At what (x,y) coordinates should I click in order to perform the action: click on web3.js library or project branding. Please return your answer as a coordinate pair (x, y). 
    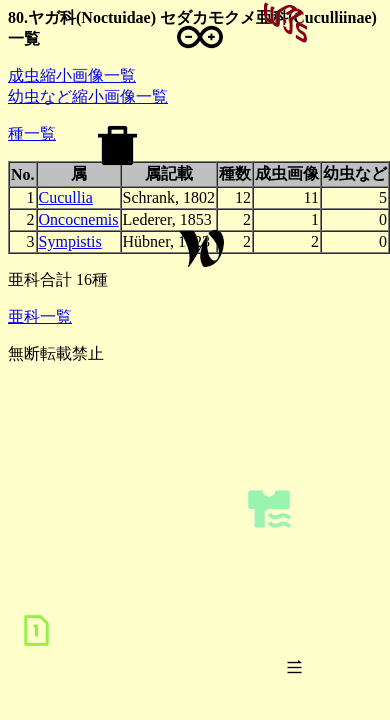
    Looking at the image, I should click on (285, 22).